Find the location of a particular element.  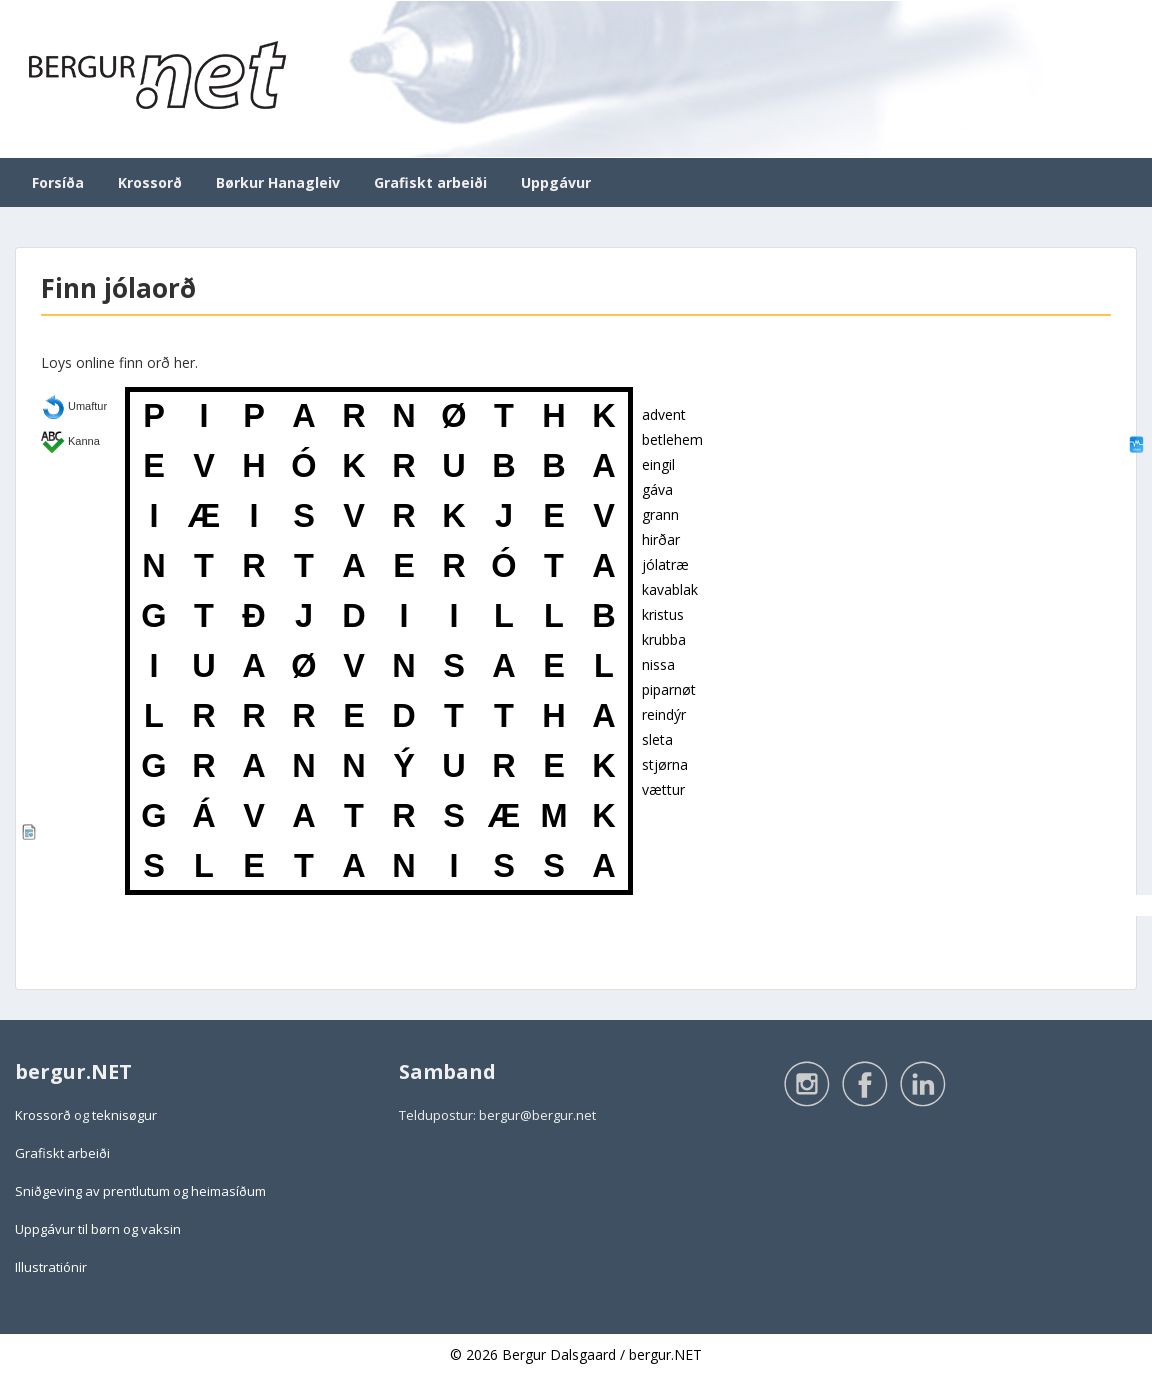

libreoffice web document file type is located at coordinates (29, 832).